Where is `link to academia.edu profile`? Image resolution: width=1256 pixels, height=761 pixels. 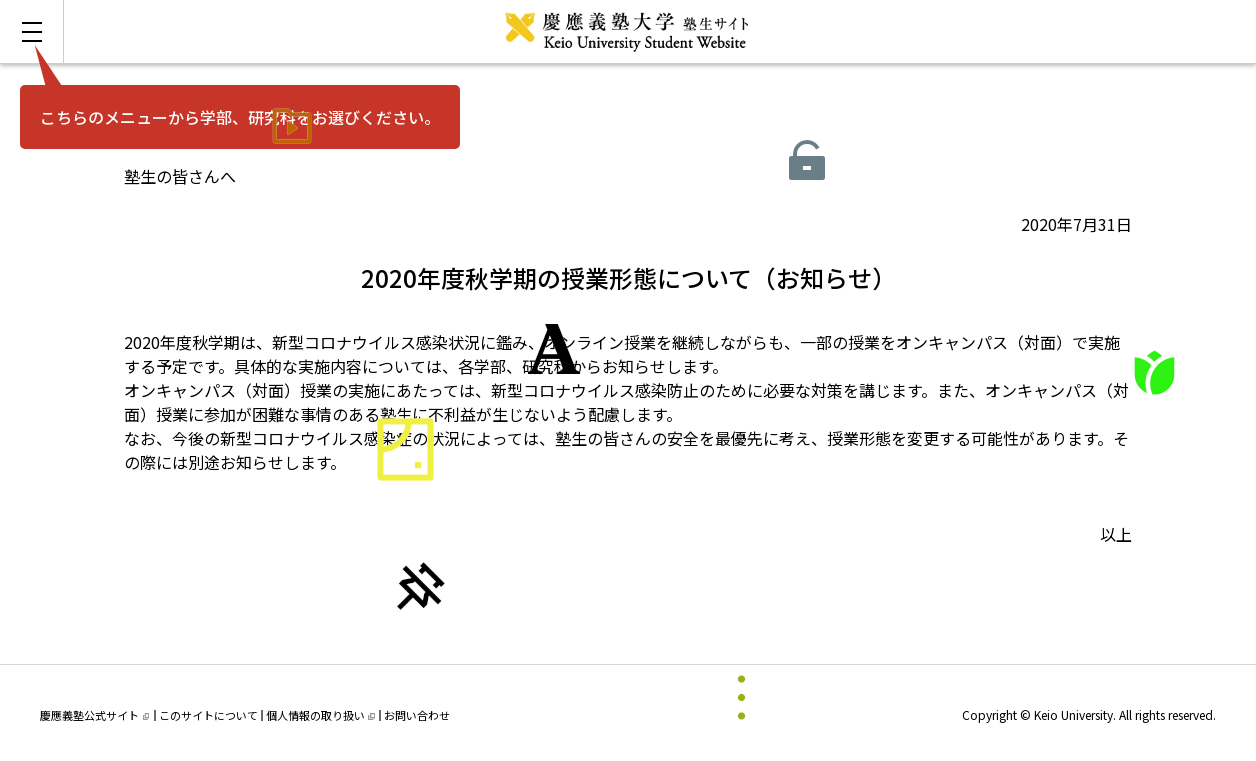 link to academia.edu profile is located at coordinates (554, 349).